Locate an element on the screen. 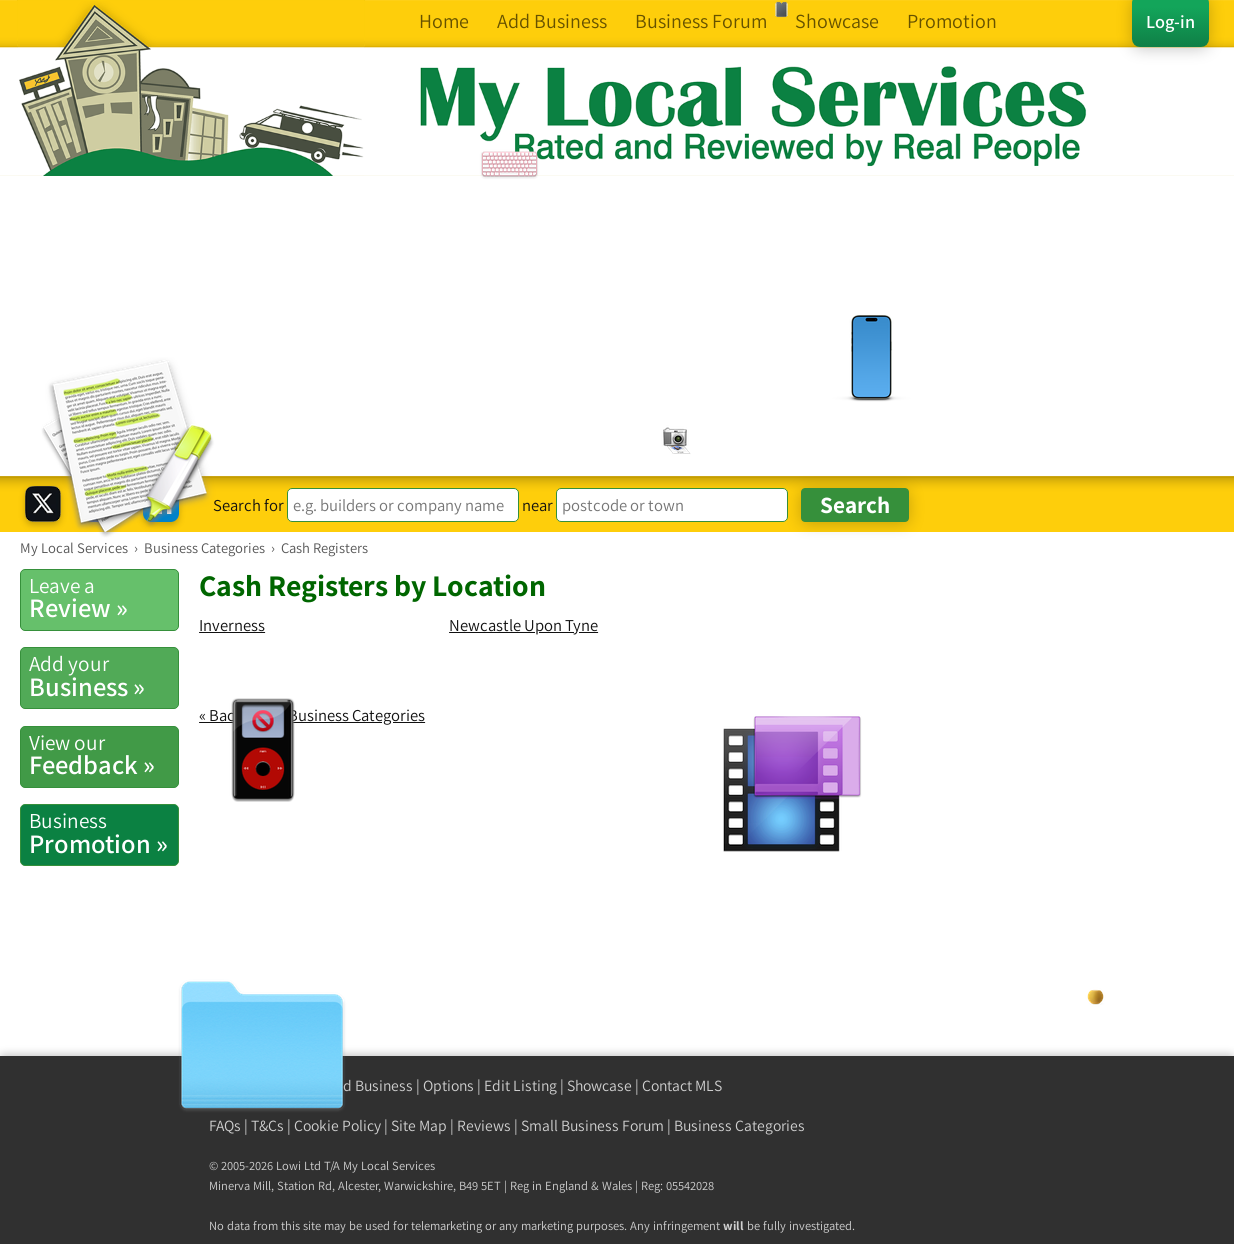 Image resolution: width=1234 pixels, height=1244 pixels. iPhone 15 device icon is located at coordinates (871, 358).